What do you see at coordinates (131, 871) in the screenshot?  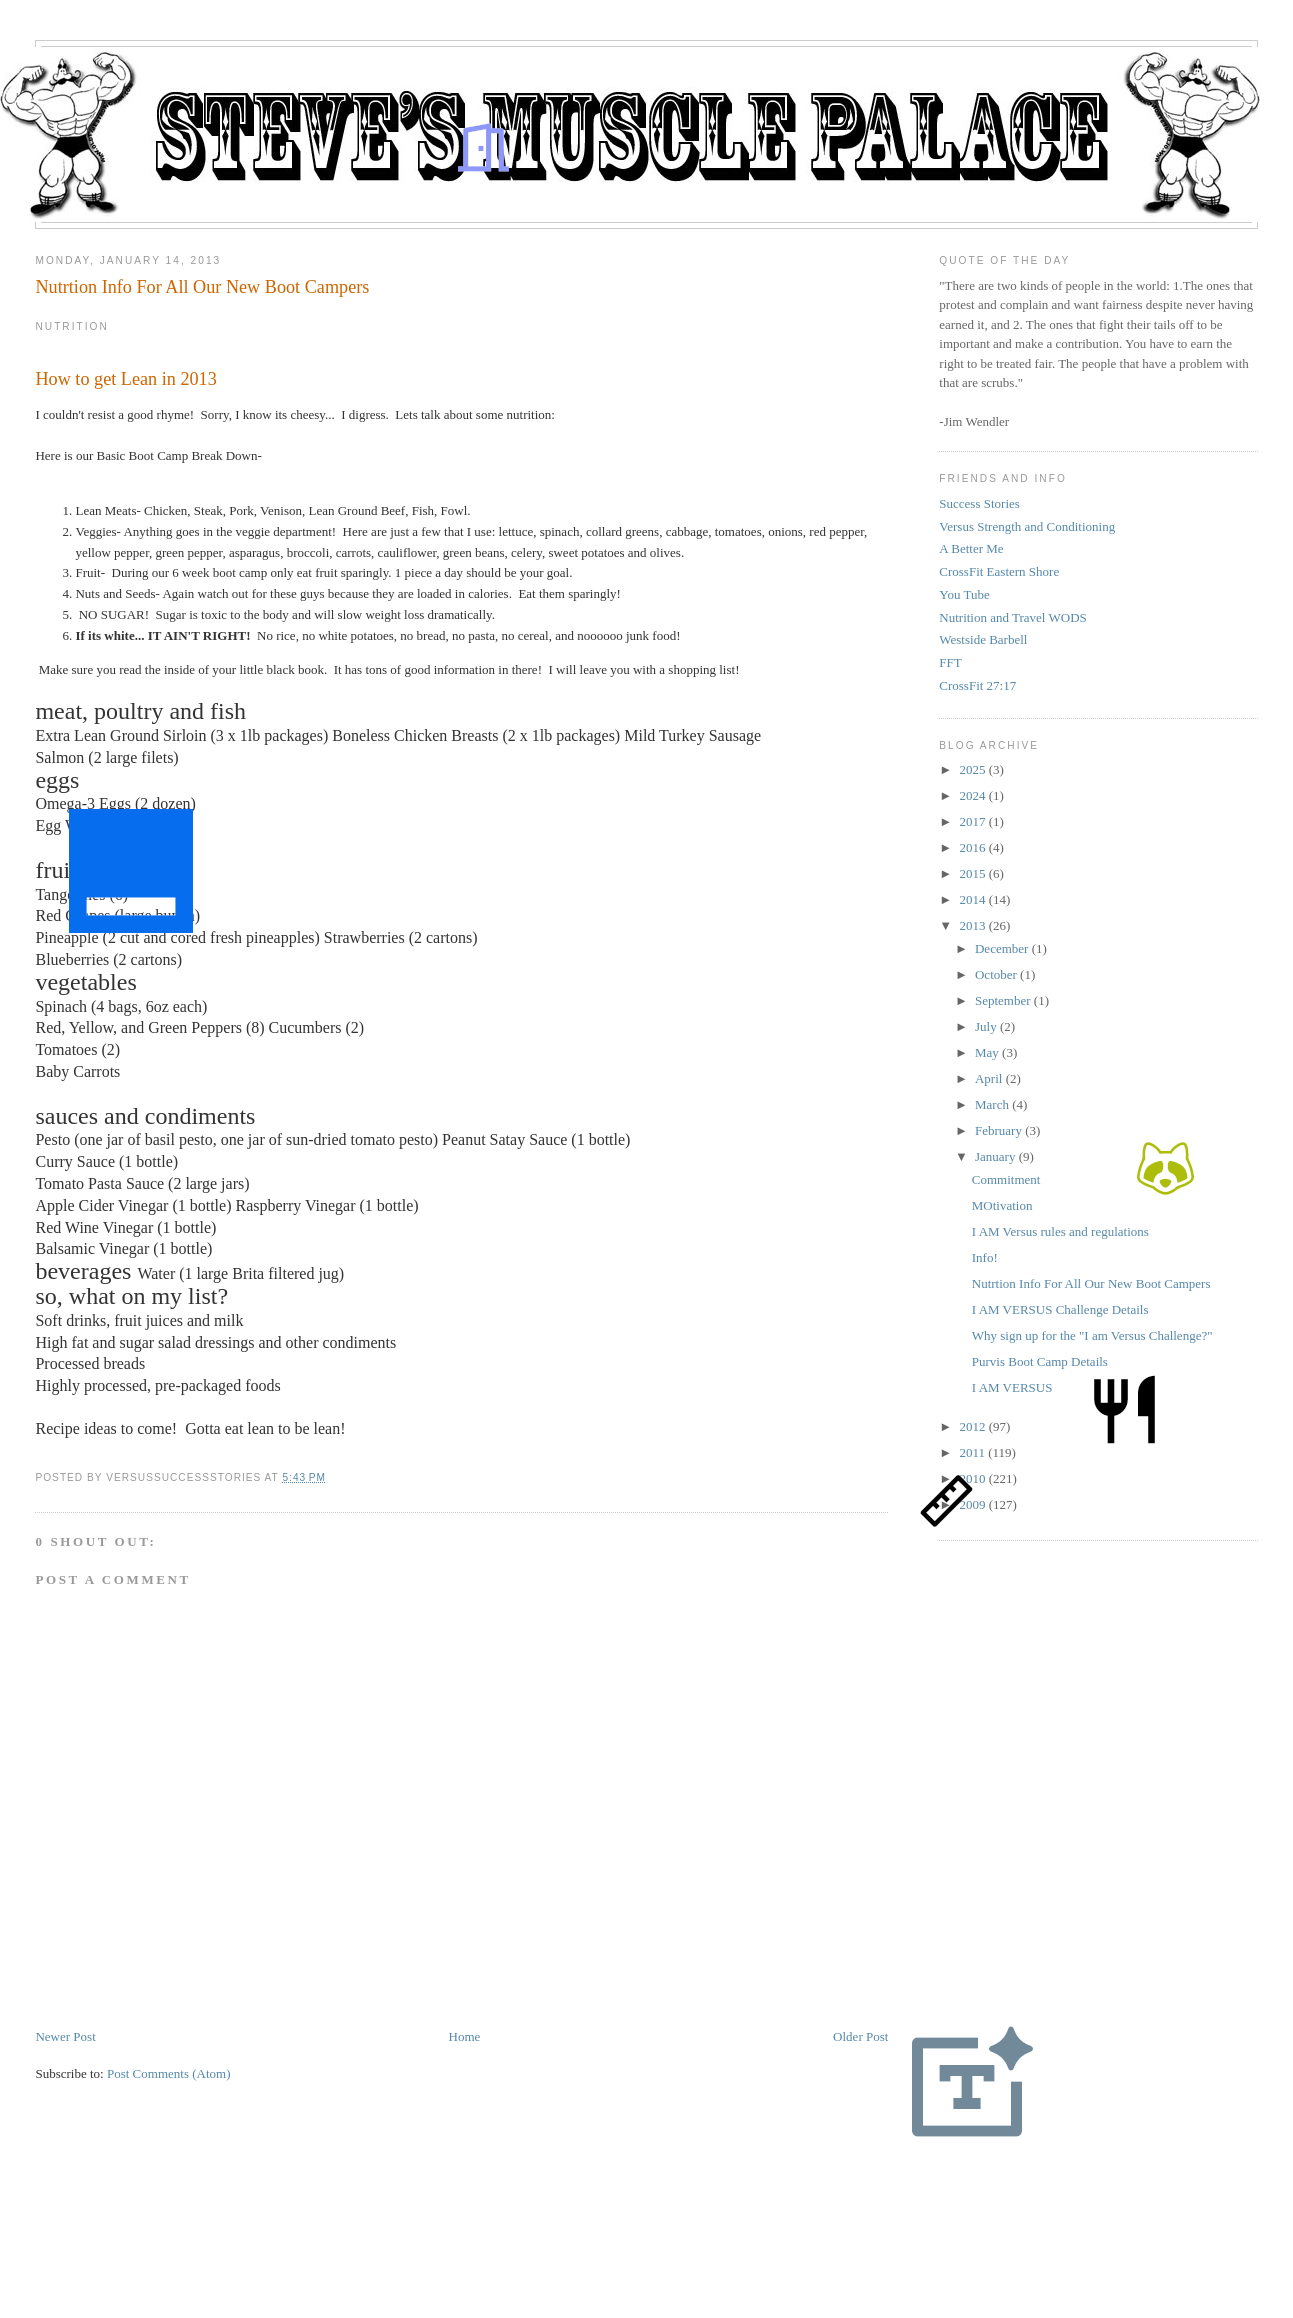 I see `orange telecom company logo` at bounding box center [131, 871].